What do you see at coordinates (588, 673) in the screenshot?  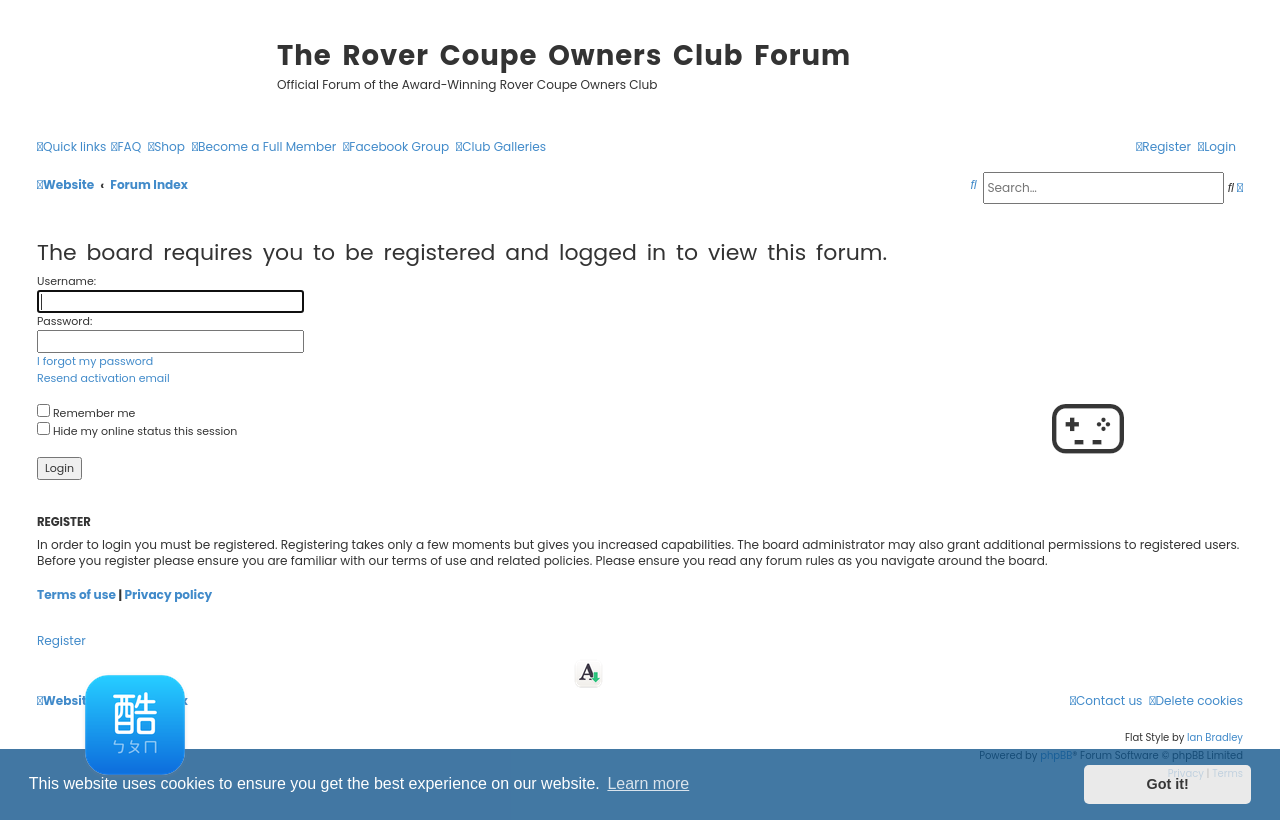 I see `download and install new fonts` at bounding box center [588, 673].